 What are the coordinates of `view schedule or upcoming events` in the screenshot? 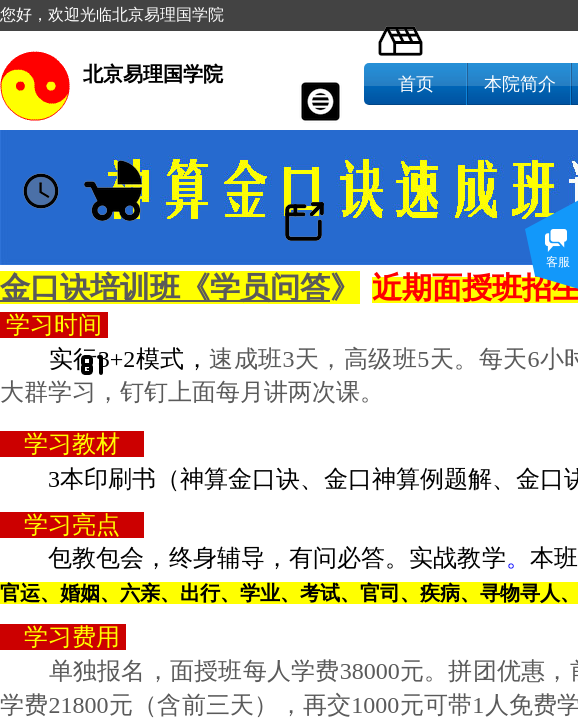 It's located at (41, 191).